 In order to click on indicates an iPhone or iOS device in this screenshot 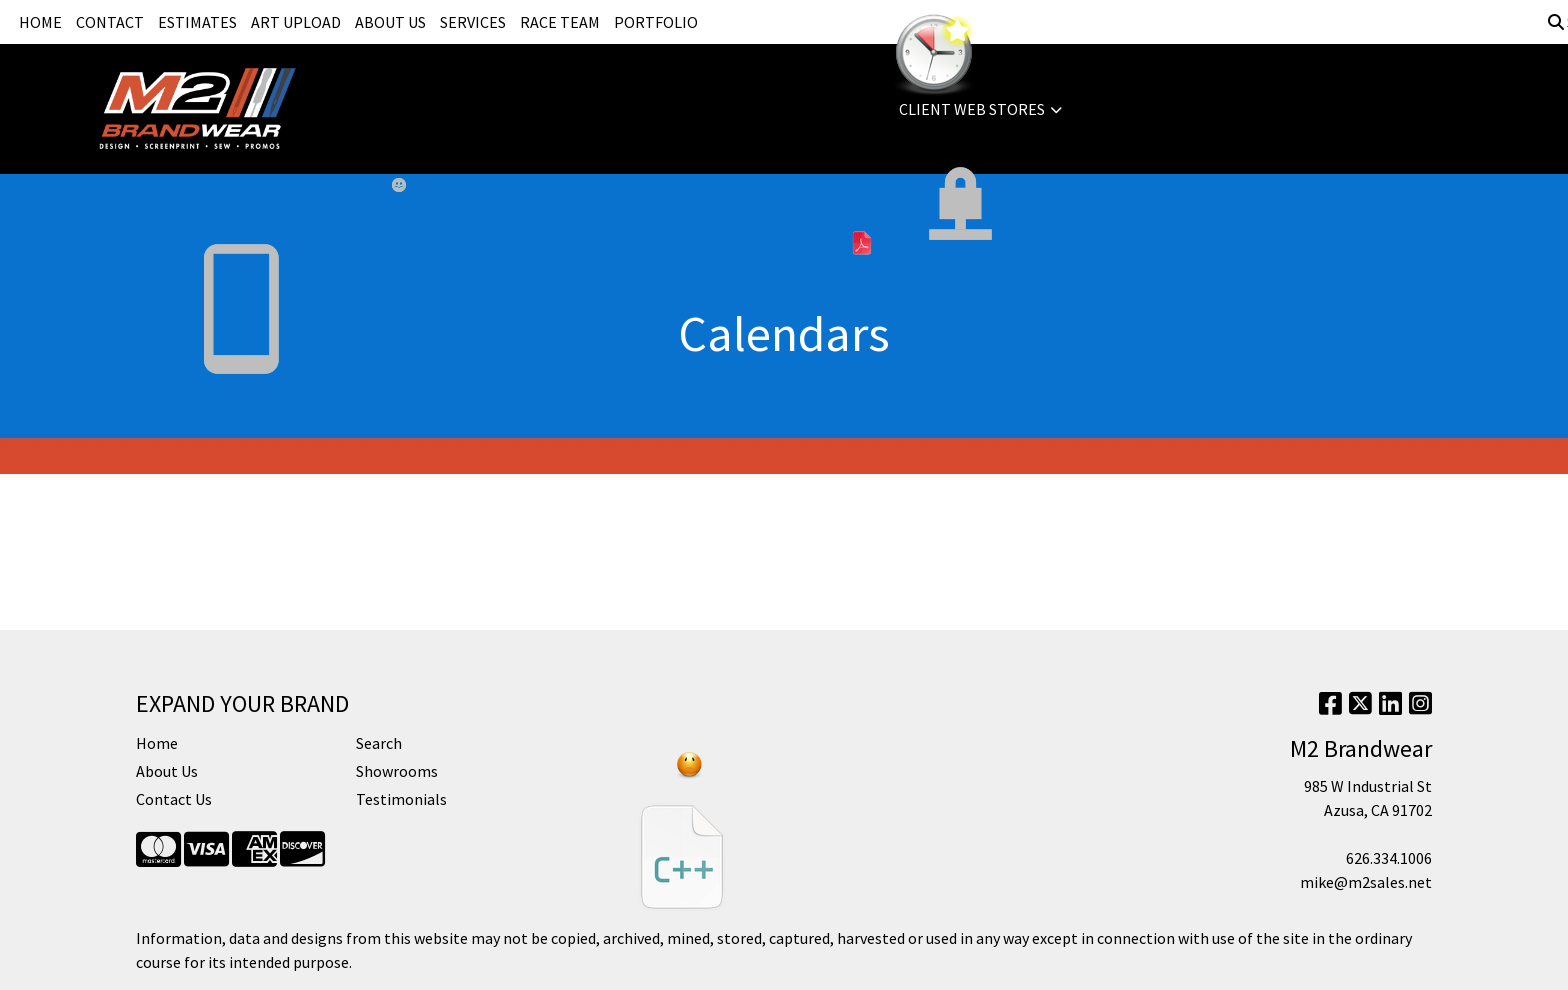, I will do `click(241, 309)`.